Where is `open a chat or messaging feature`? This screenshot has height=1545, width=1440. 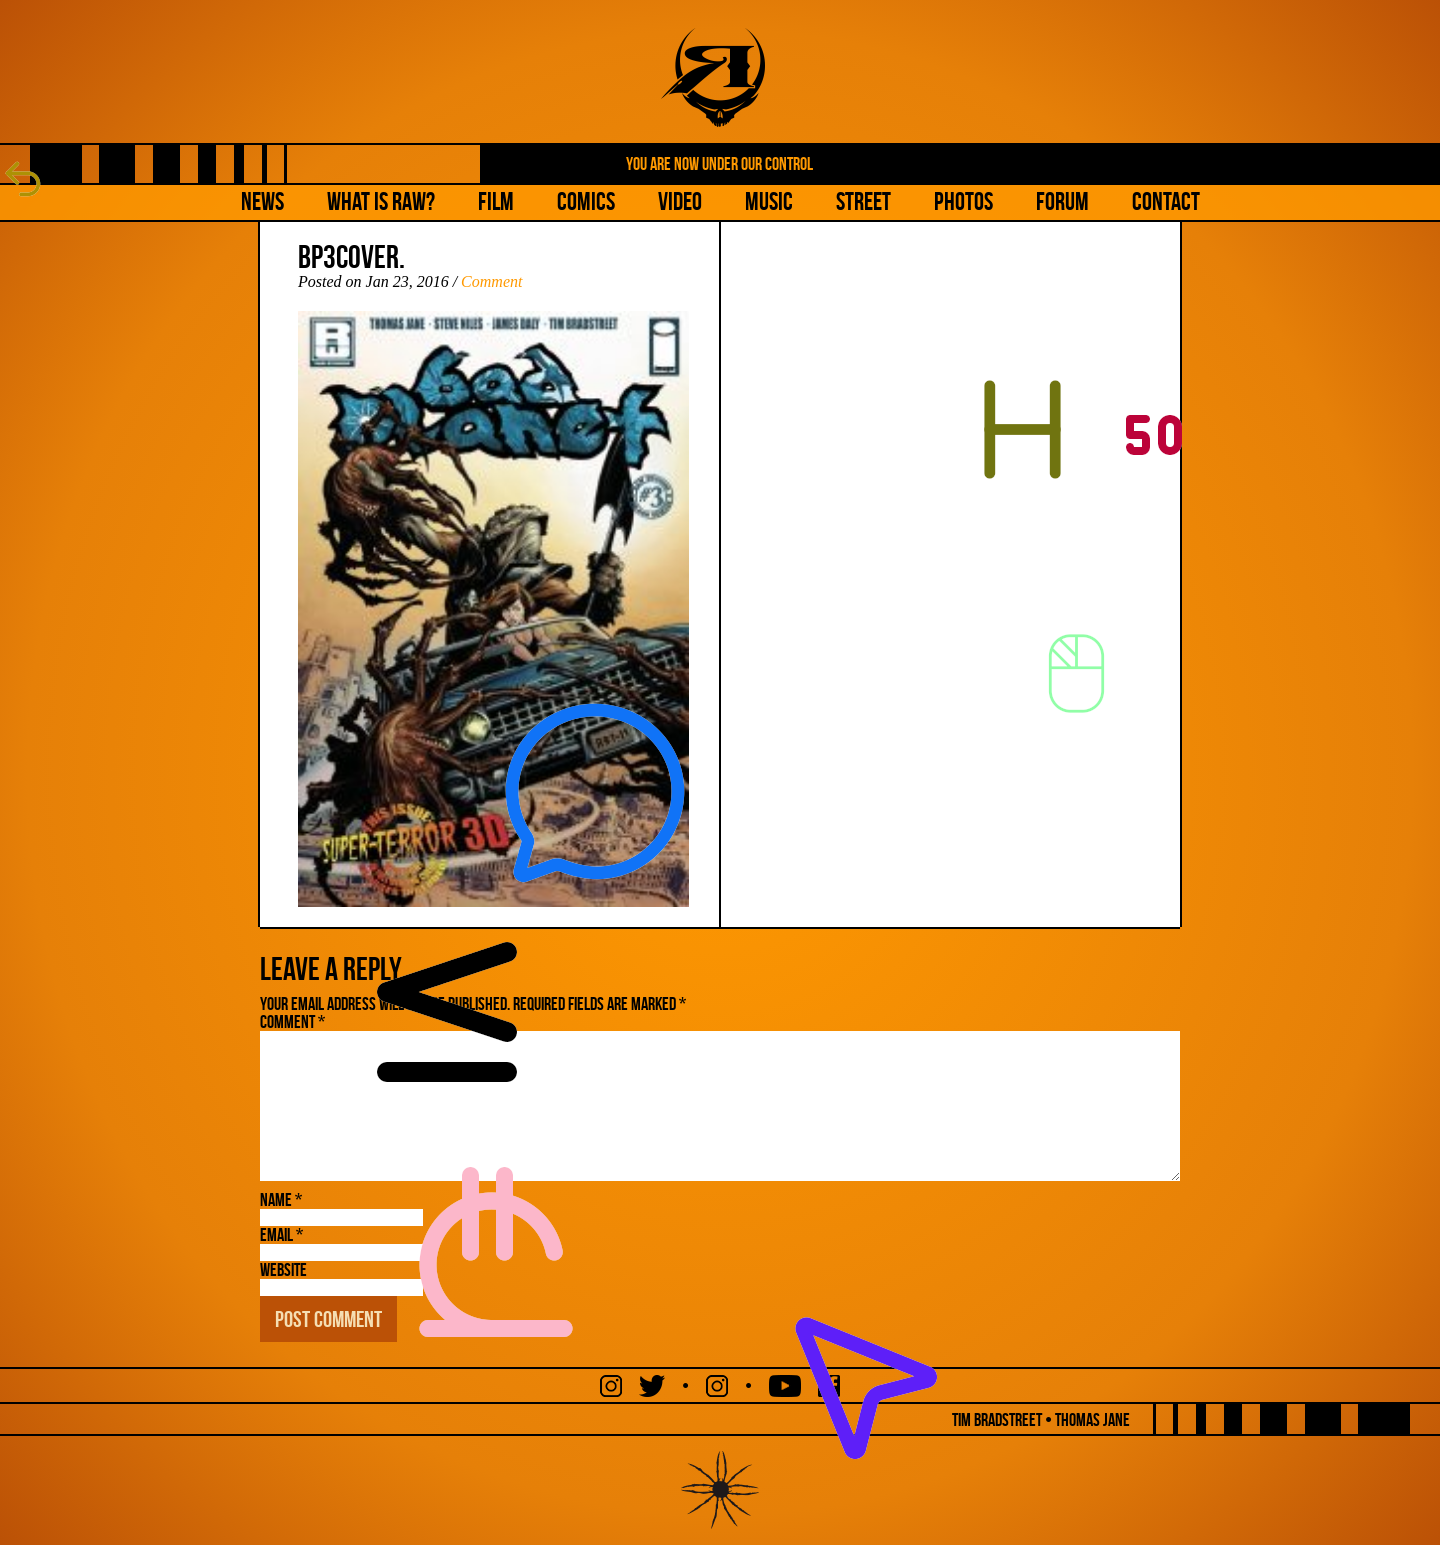
open a chat or messaging feature is located at coordinates (595, 793).